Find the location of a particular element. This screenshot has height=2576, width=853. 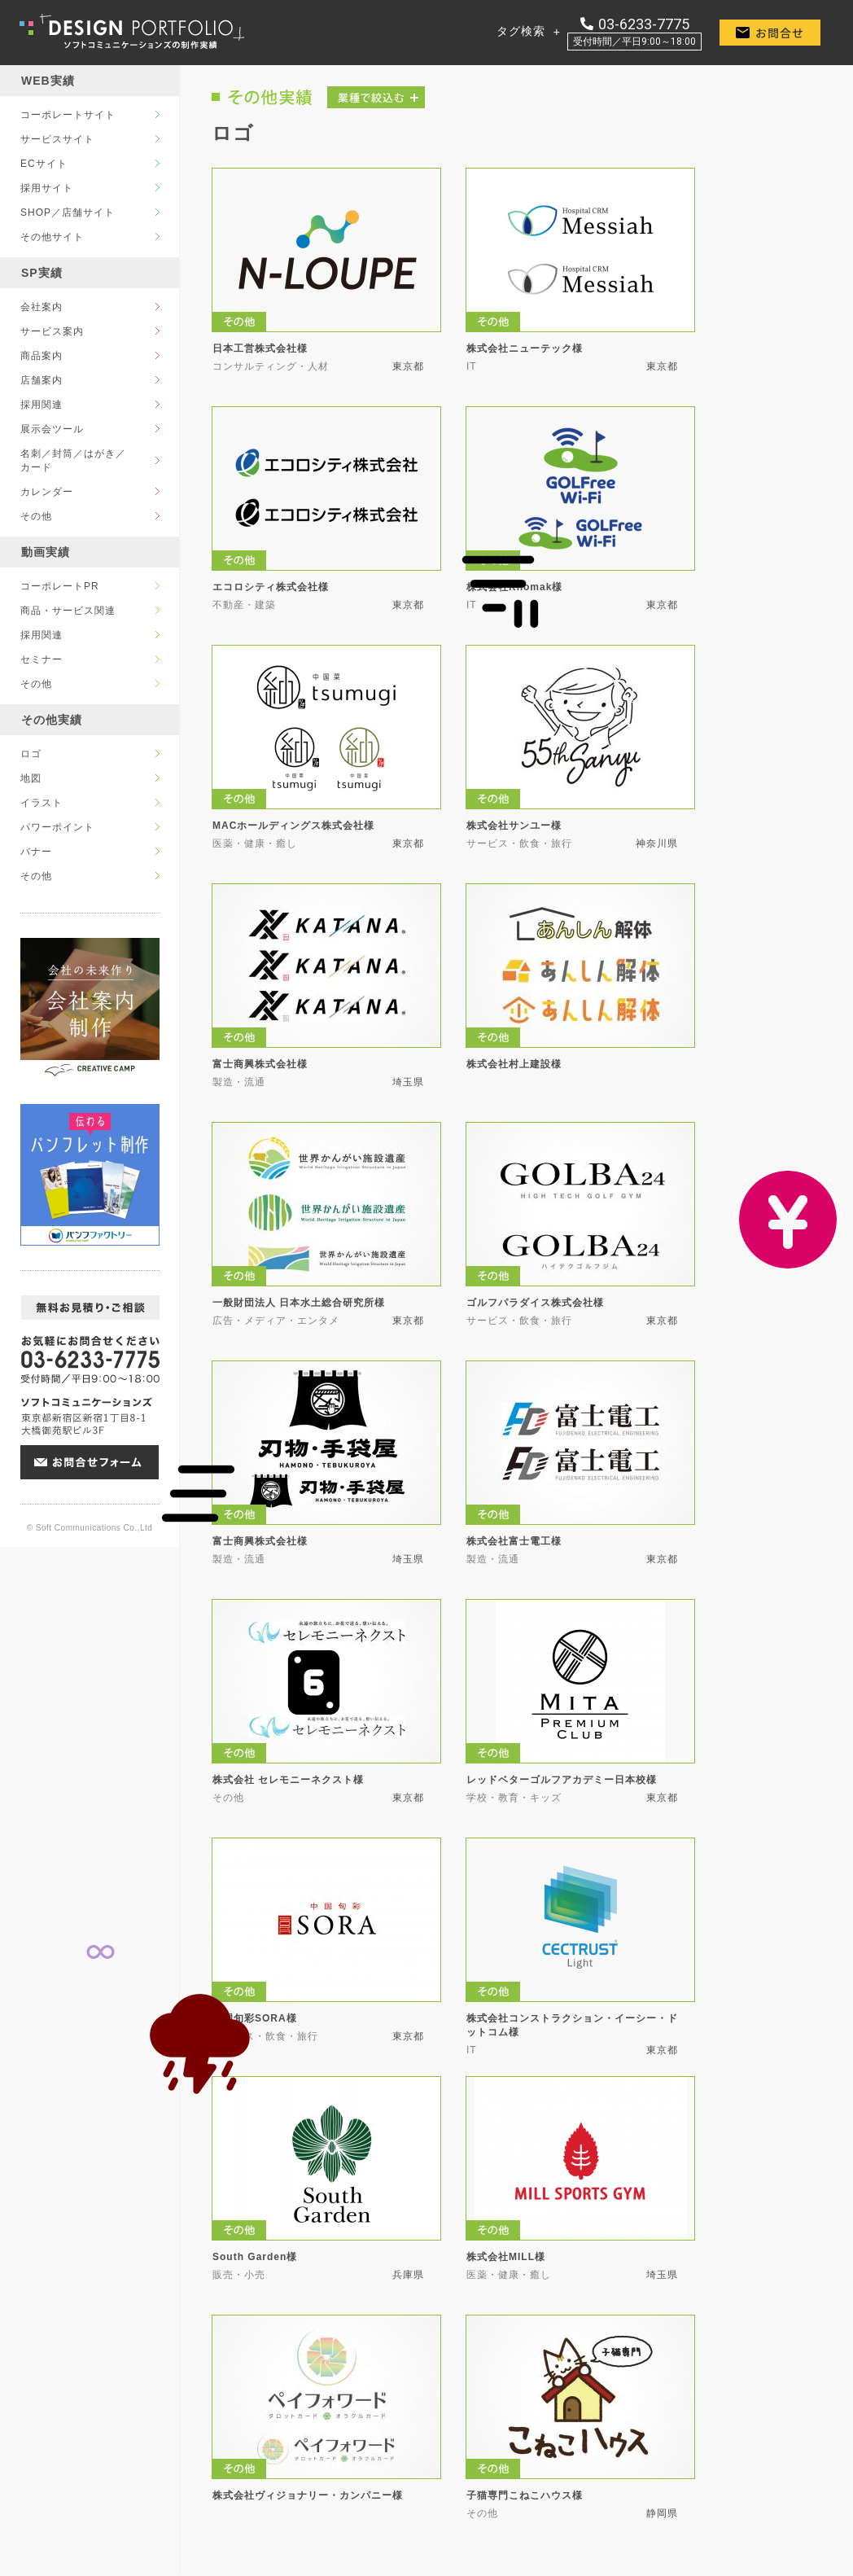

pause active filter operation is located at coordinates (498, 584).